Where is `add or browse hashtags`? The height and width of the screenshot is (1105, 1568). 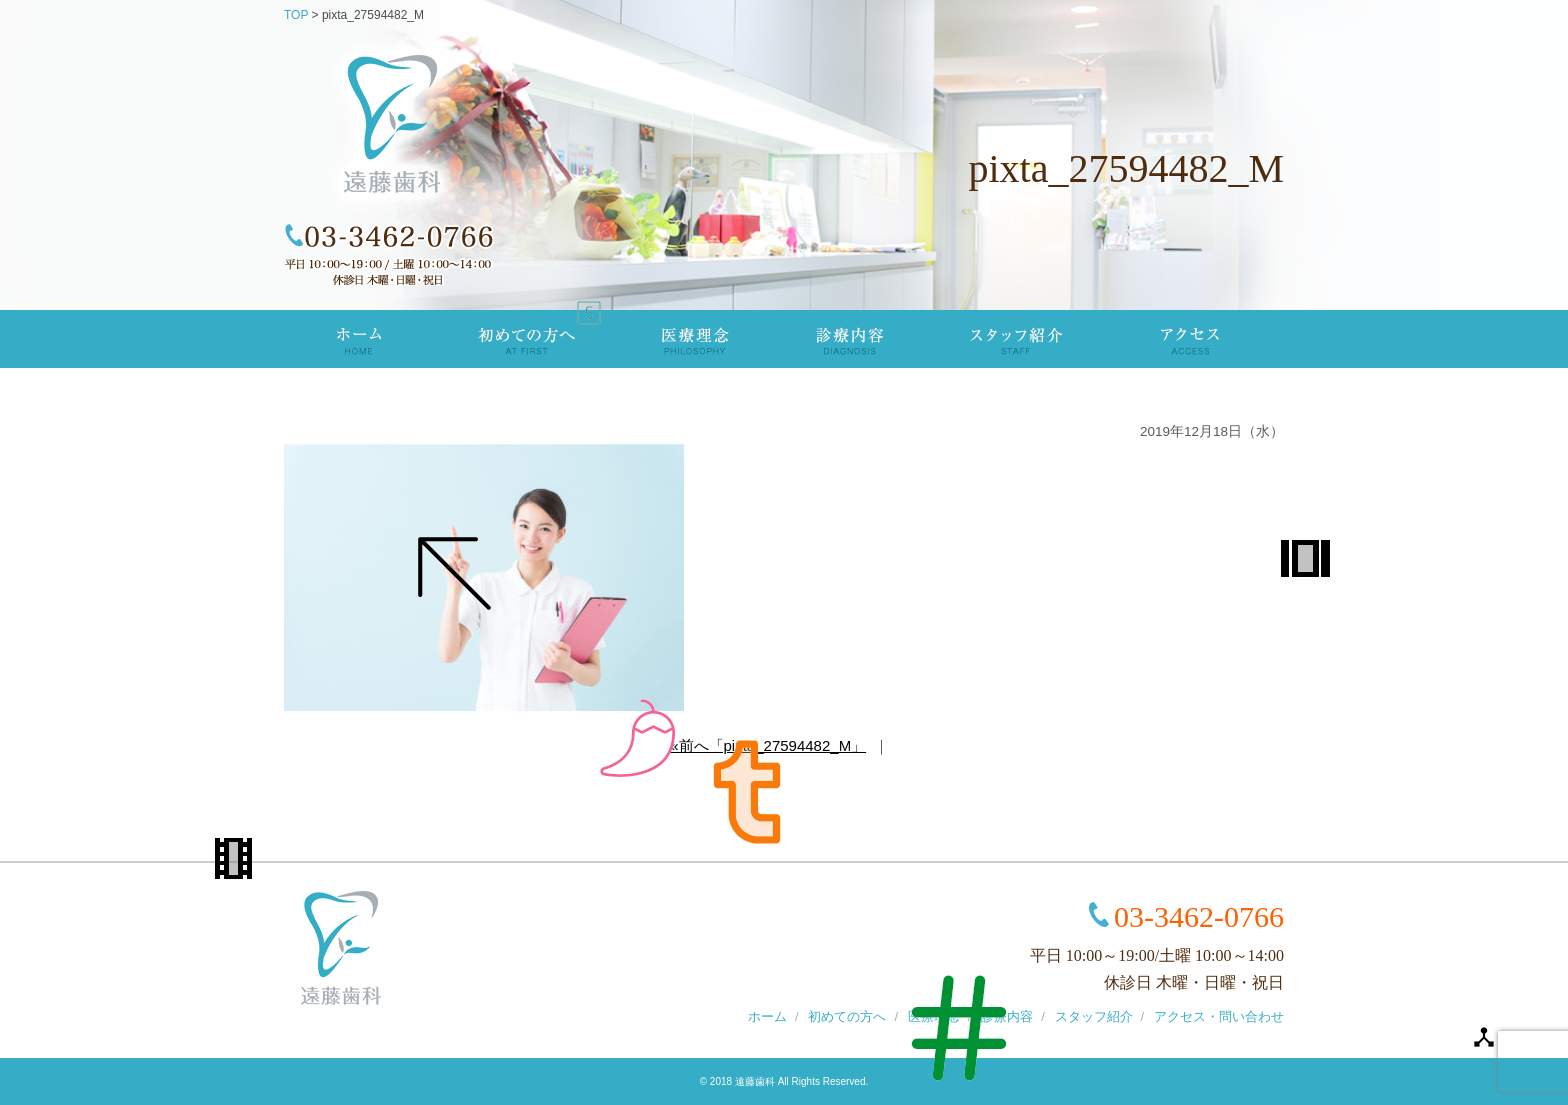
add or browse hashtags is located at coordinates (959, 1028).